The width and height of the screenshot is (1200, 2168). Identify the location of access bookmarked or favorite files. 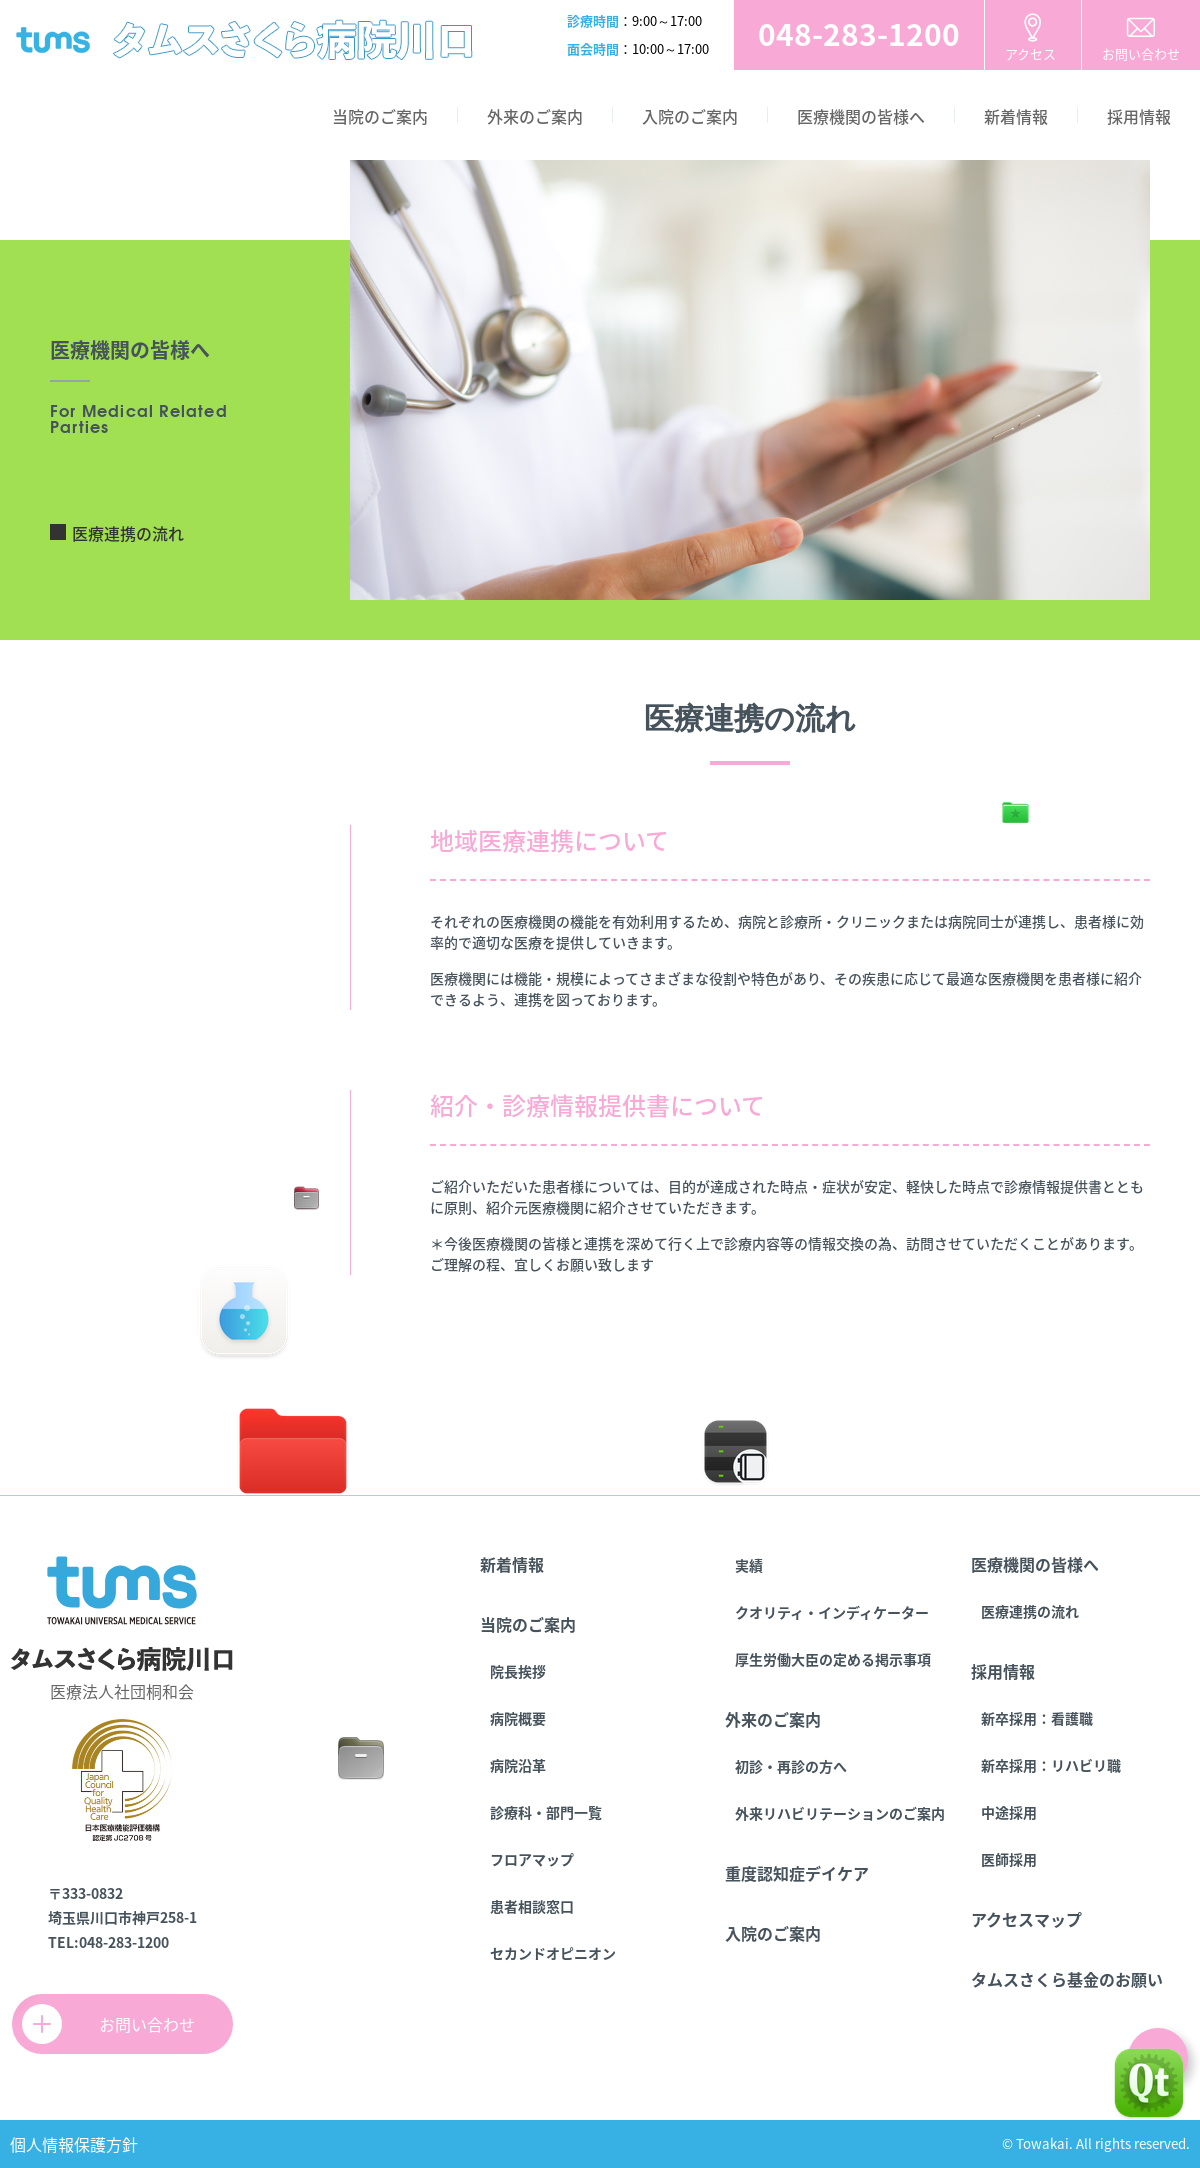
(1015, 812).